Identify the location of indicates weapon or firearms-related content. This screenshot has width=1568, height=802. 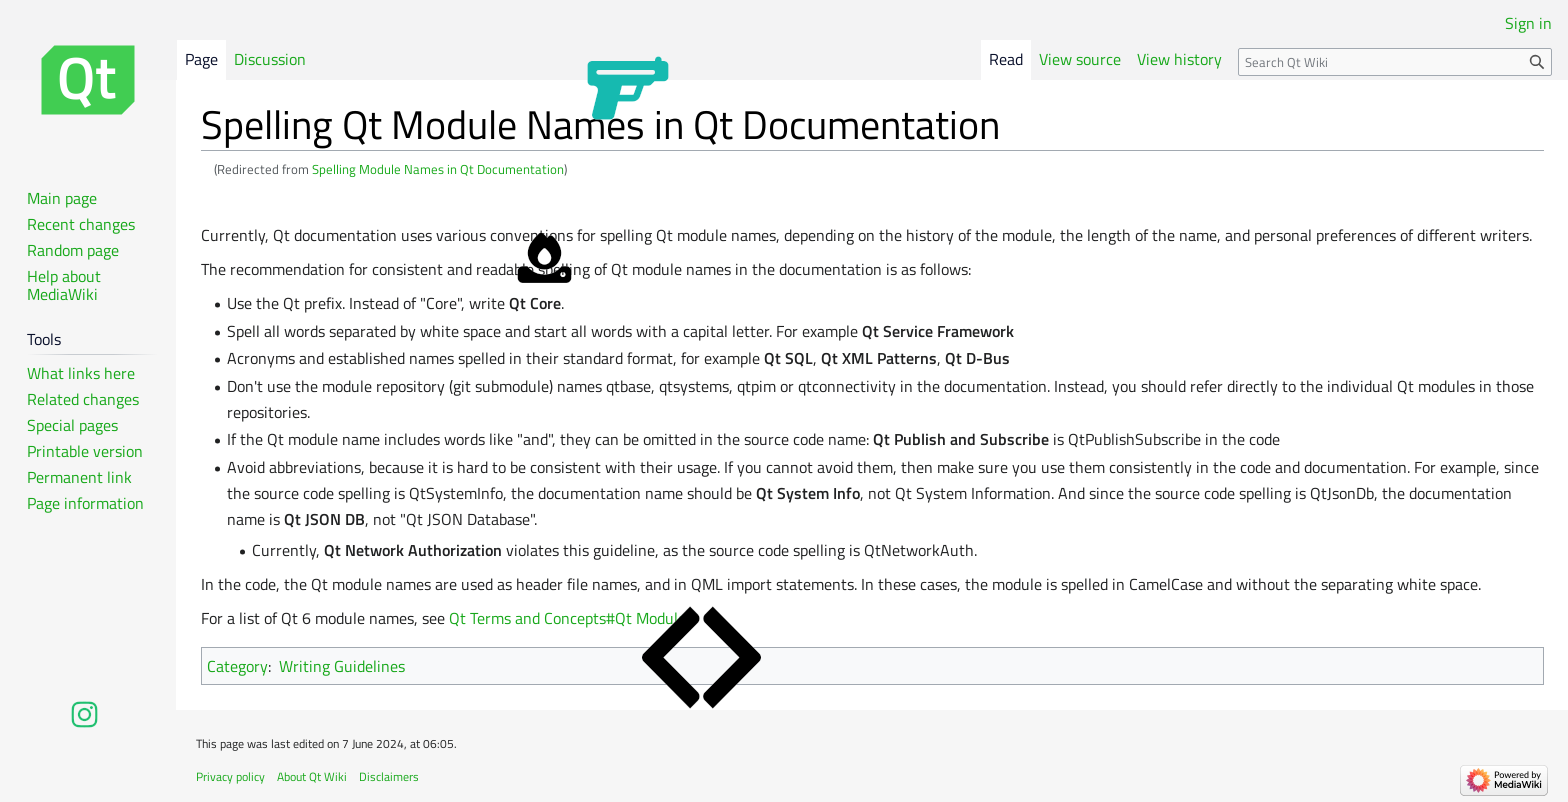
(628, 88).